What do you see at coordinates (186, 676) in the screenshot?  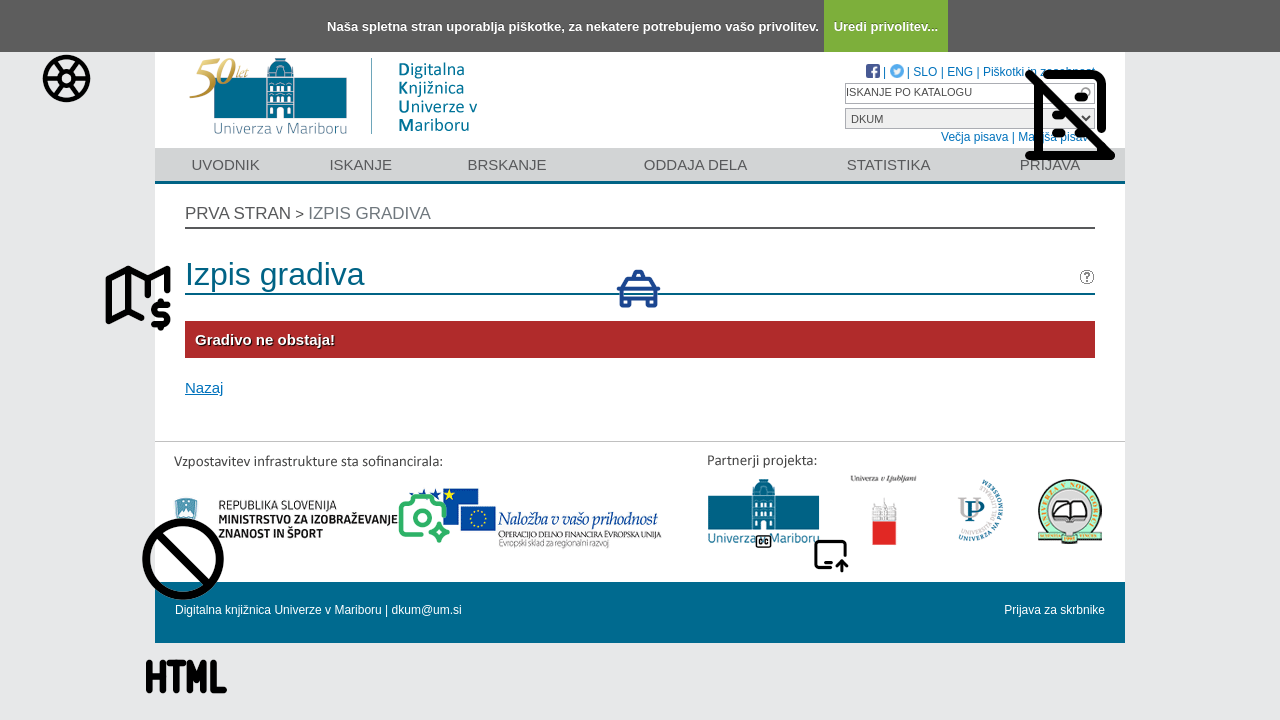 I see `indicates HTML file type or format` at bounding box center [186, 676].